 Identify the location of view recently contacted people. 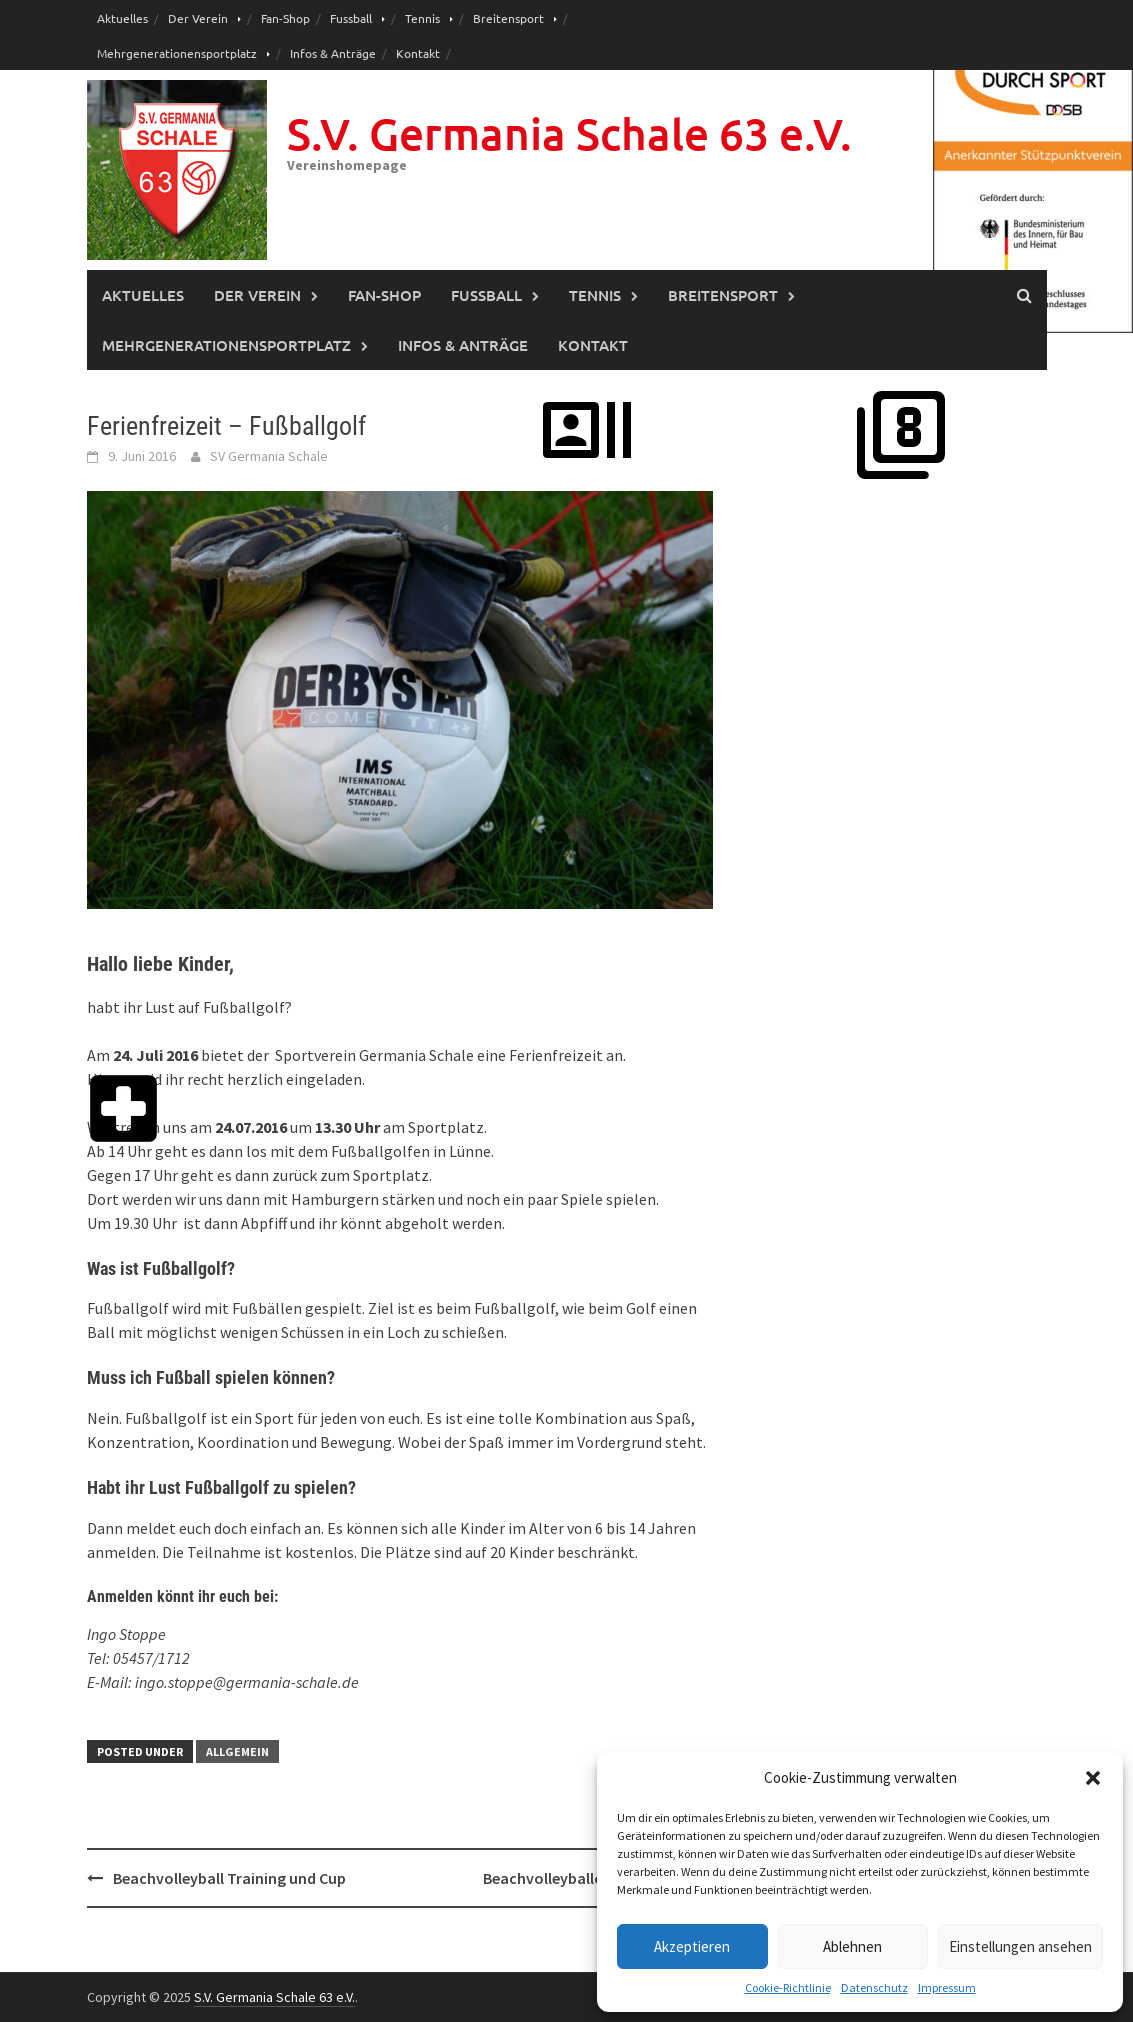
(587, 430).